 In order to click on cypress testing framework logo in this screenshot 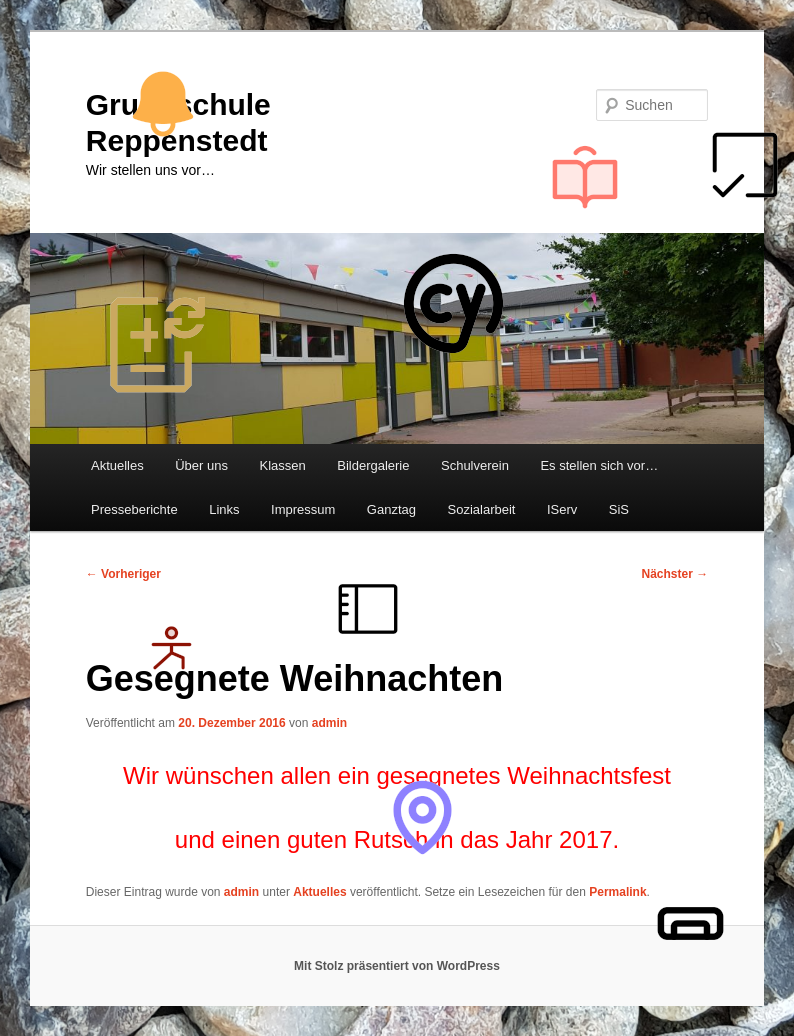, I will do `click(453, 303)`.